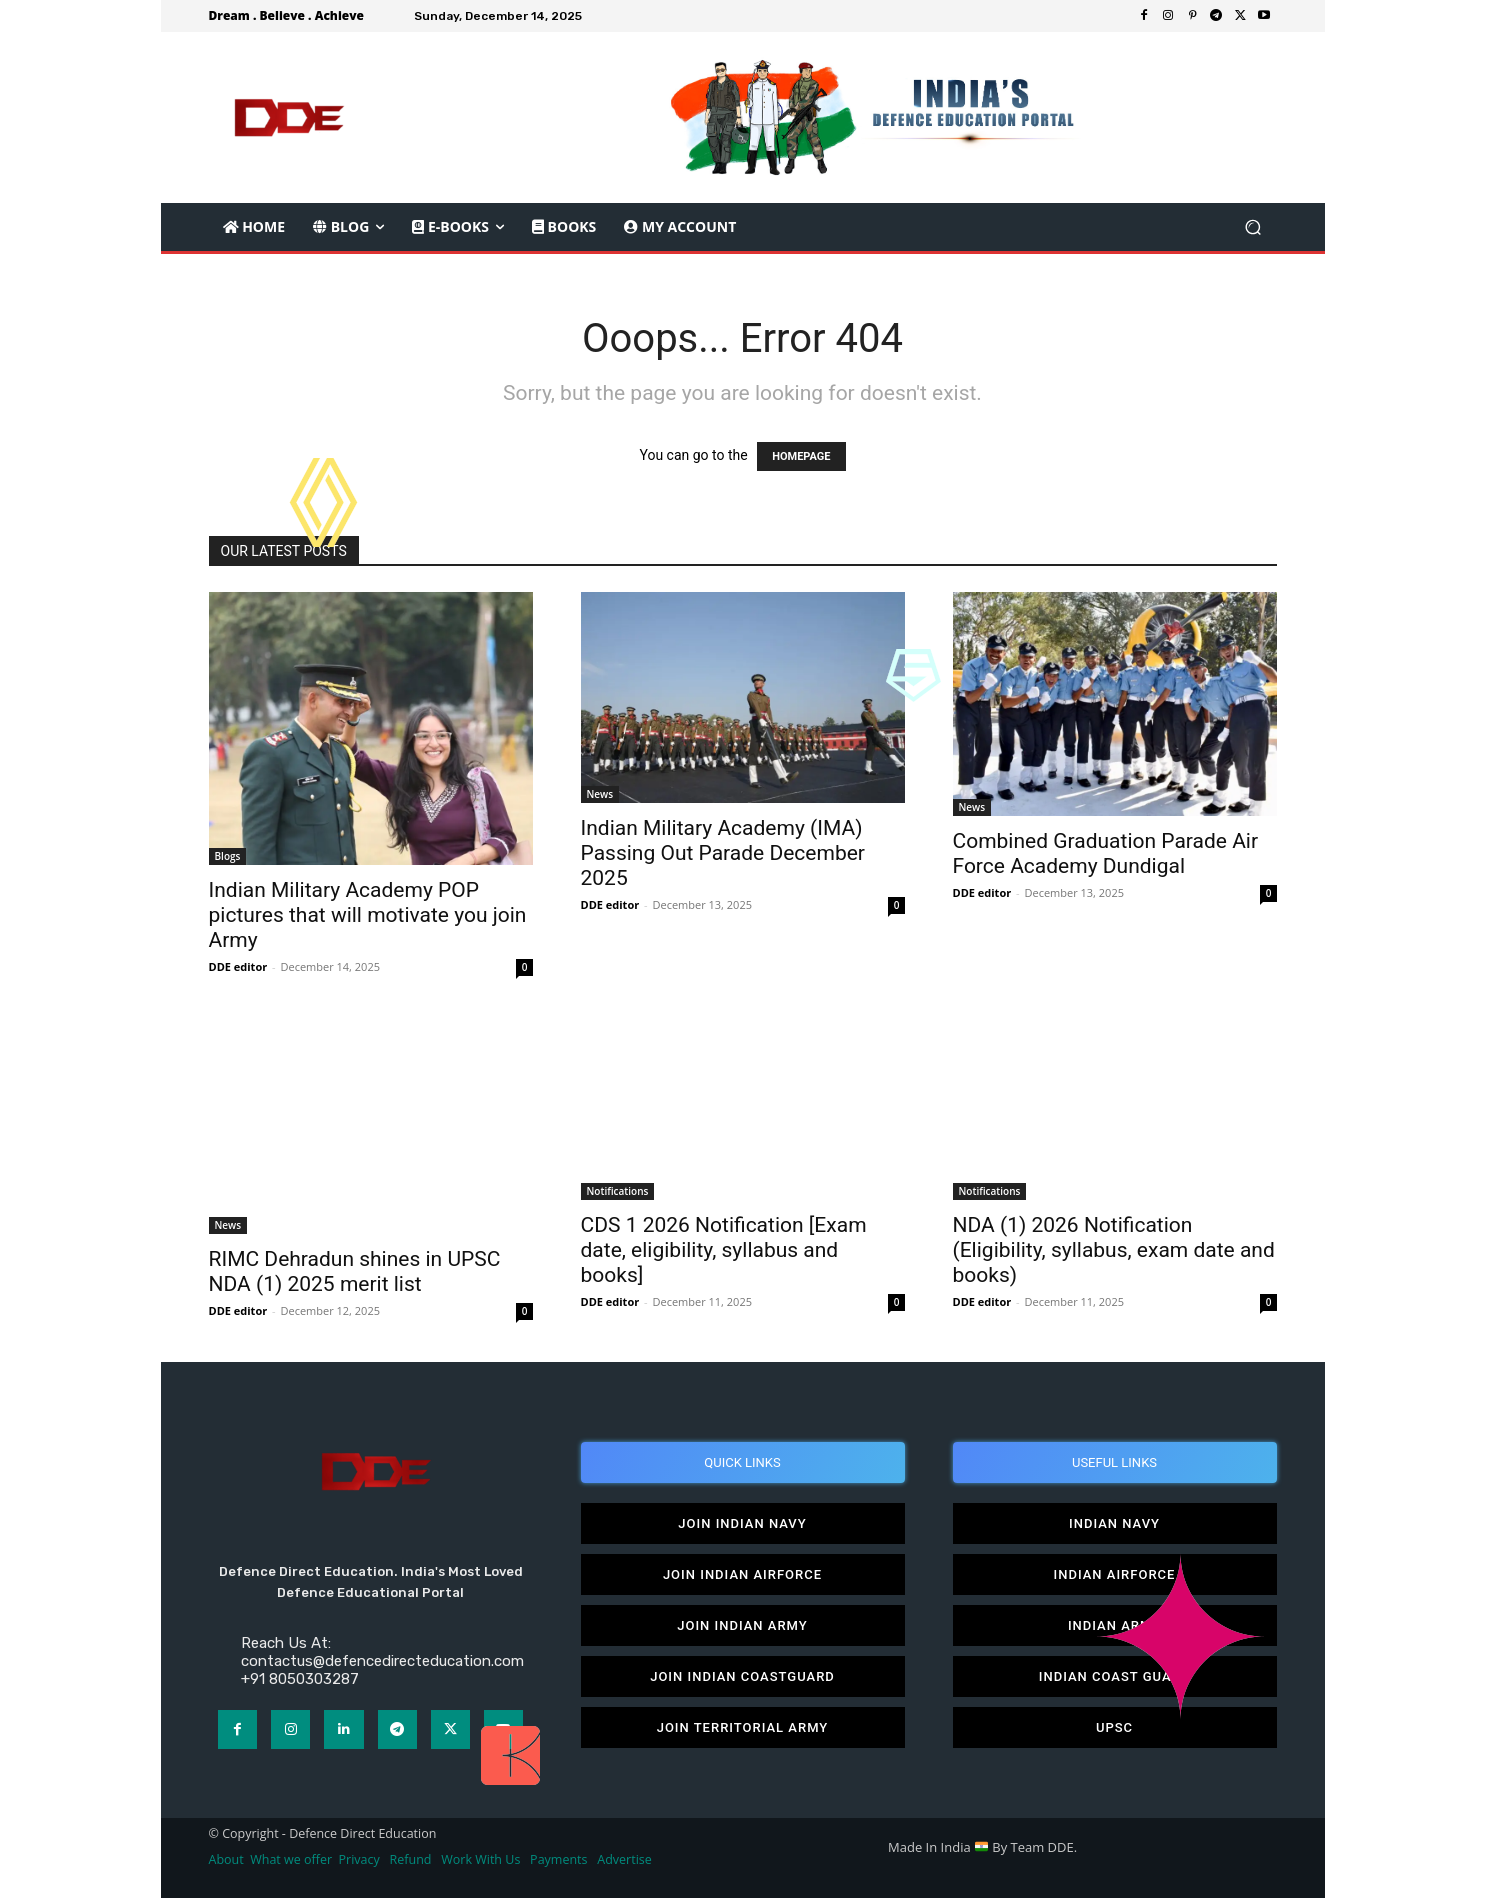 The height and width of the screenshot is (1898, 1485). Describe the element at coordinates (913, 675) in the screenshot. I see `sifive company logo` at that location.